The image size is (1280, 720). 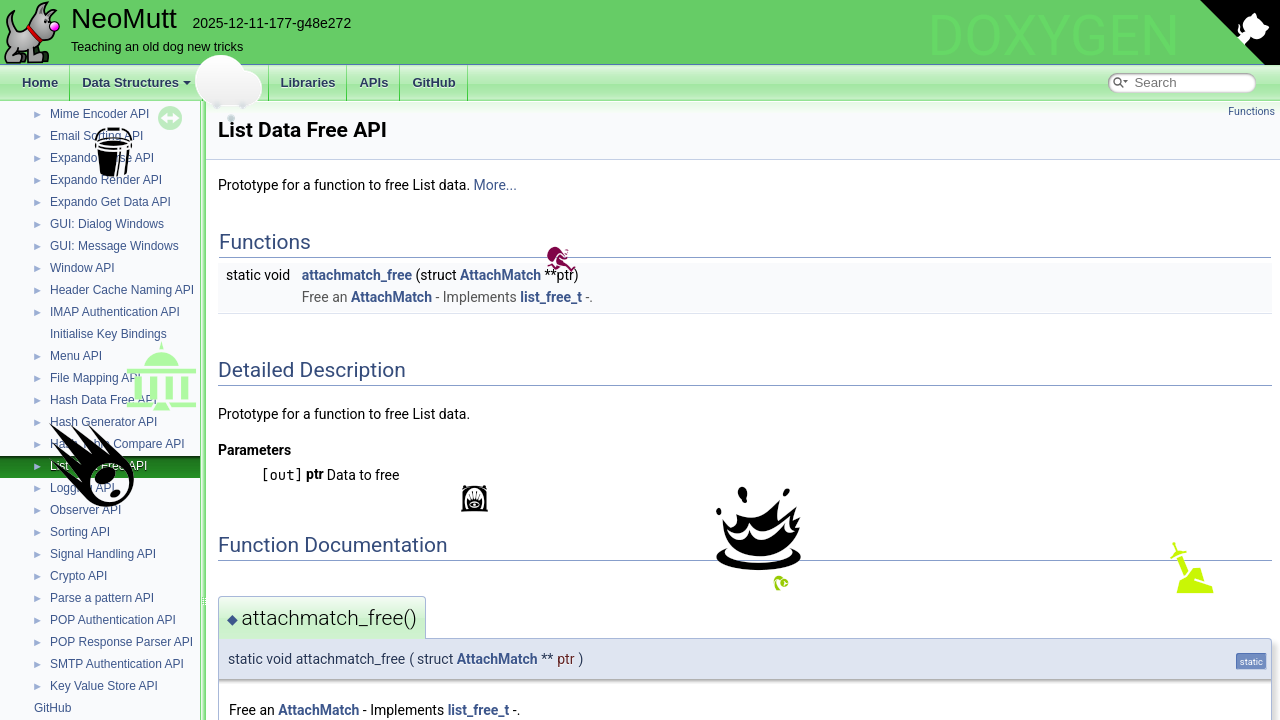 I want to click on empty inventory slot or container, so click(x=113, y=150).